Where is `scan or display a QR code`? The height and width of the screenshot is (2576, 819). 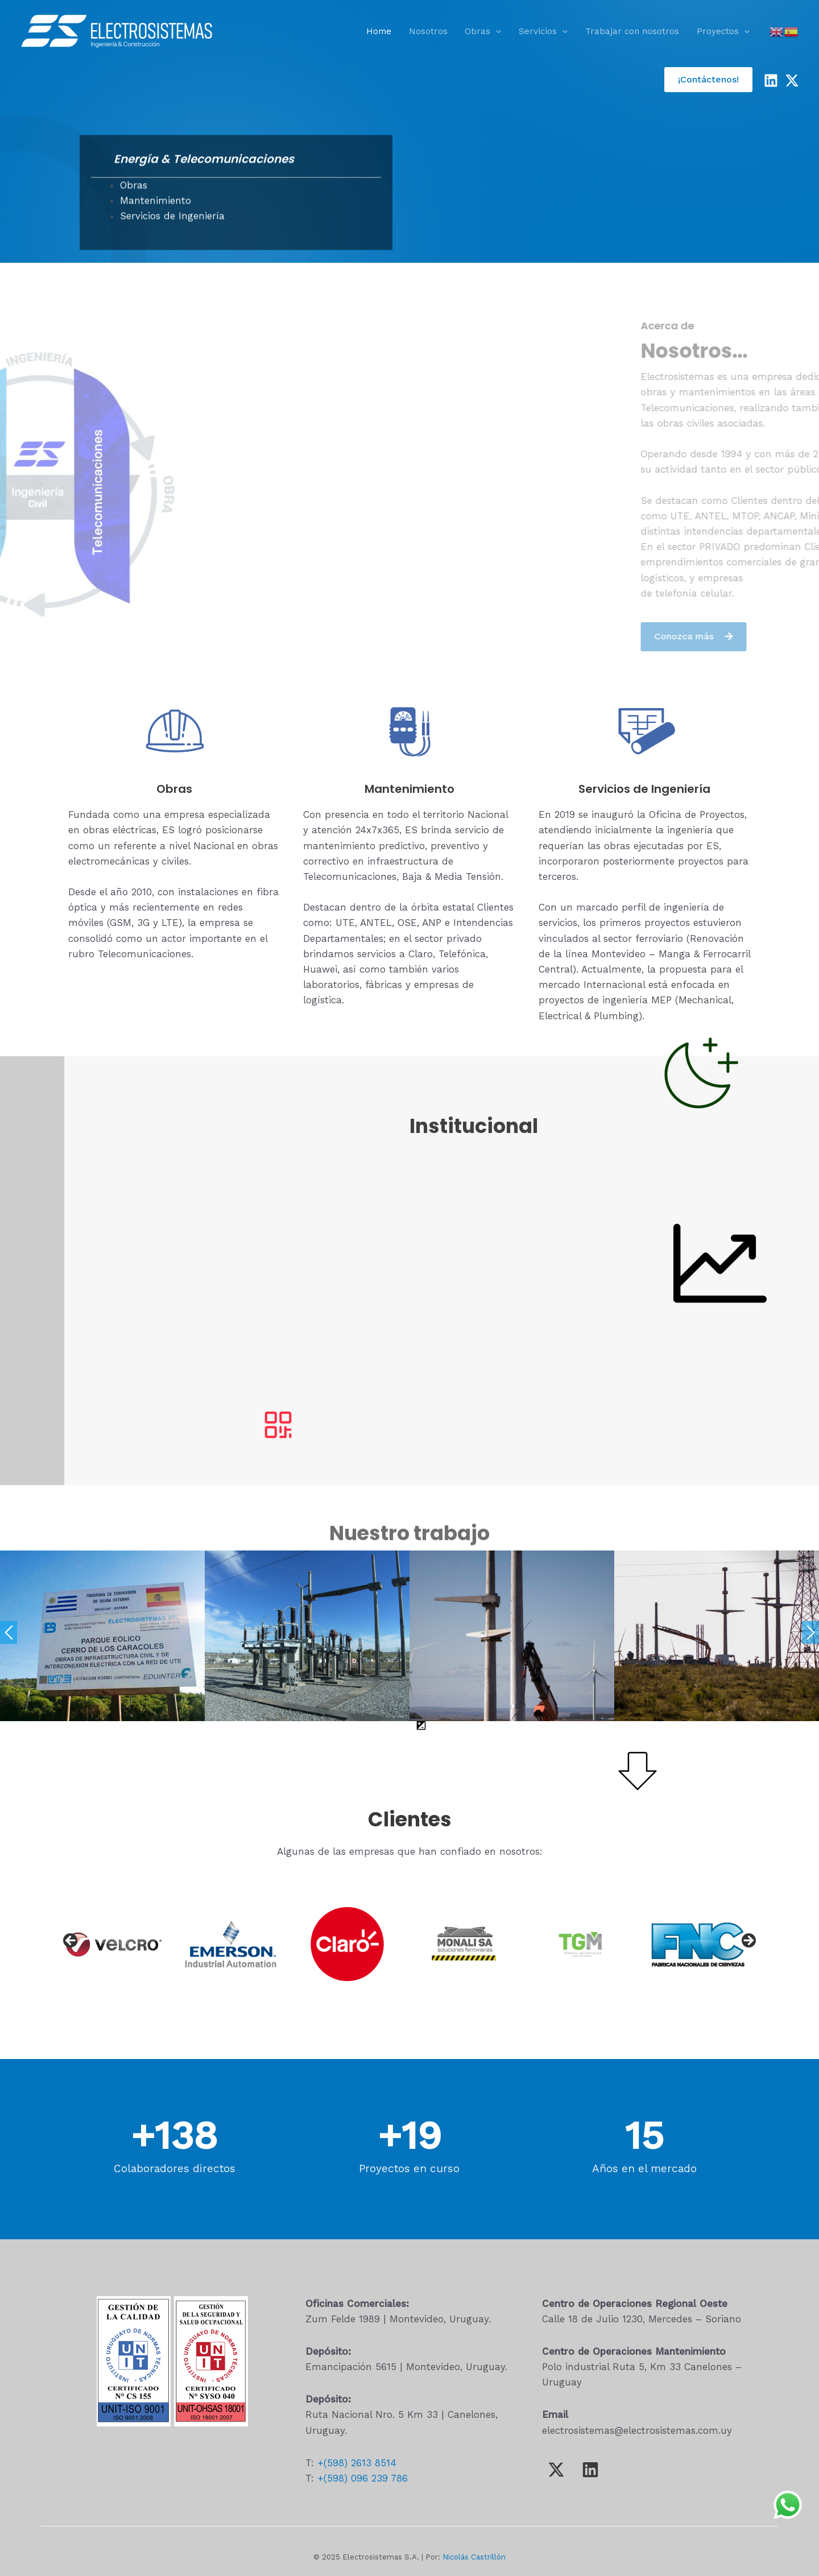
scan or display a QR code is located at coordinates (278, 1425).